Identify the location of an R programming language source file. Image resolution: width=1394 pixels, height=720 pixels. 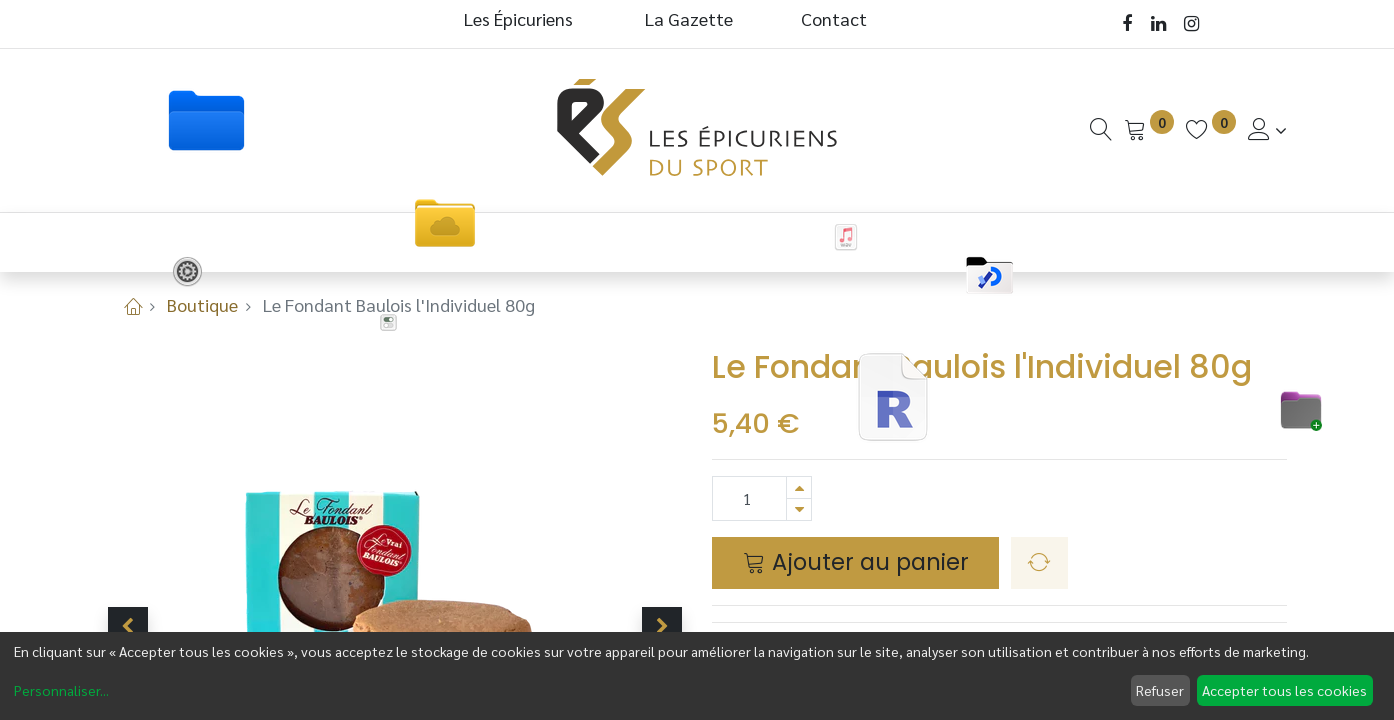
(893, 397).